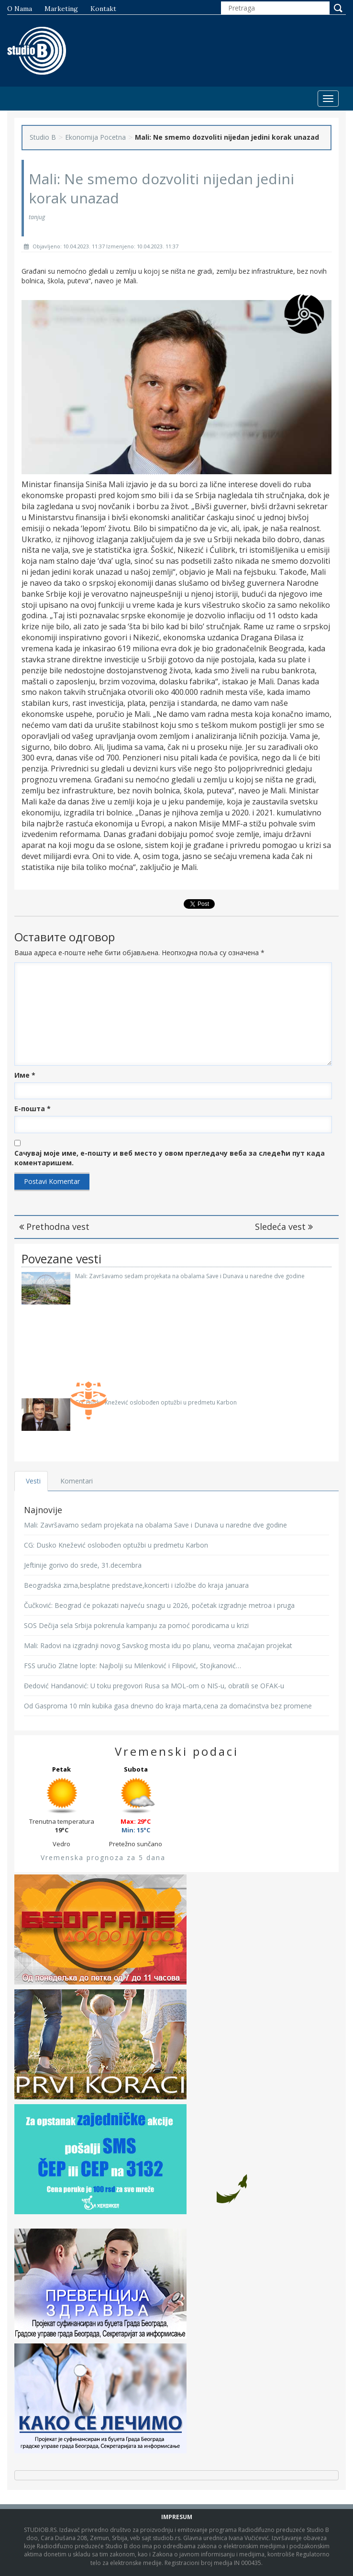 This screenshot has height=2576, width=353. I want to click on deploy orbital defense satellite, so click(88, 1401).